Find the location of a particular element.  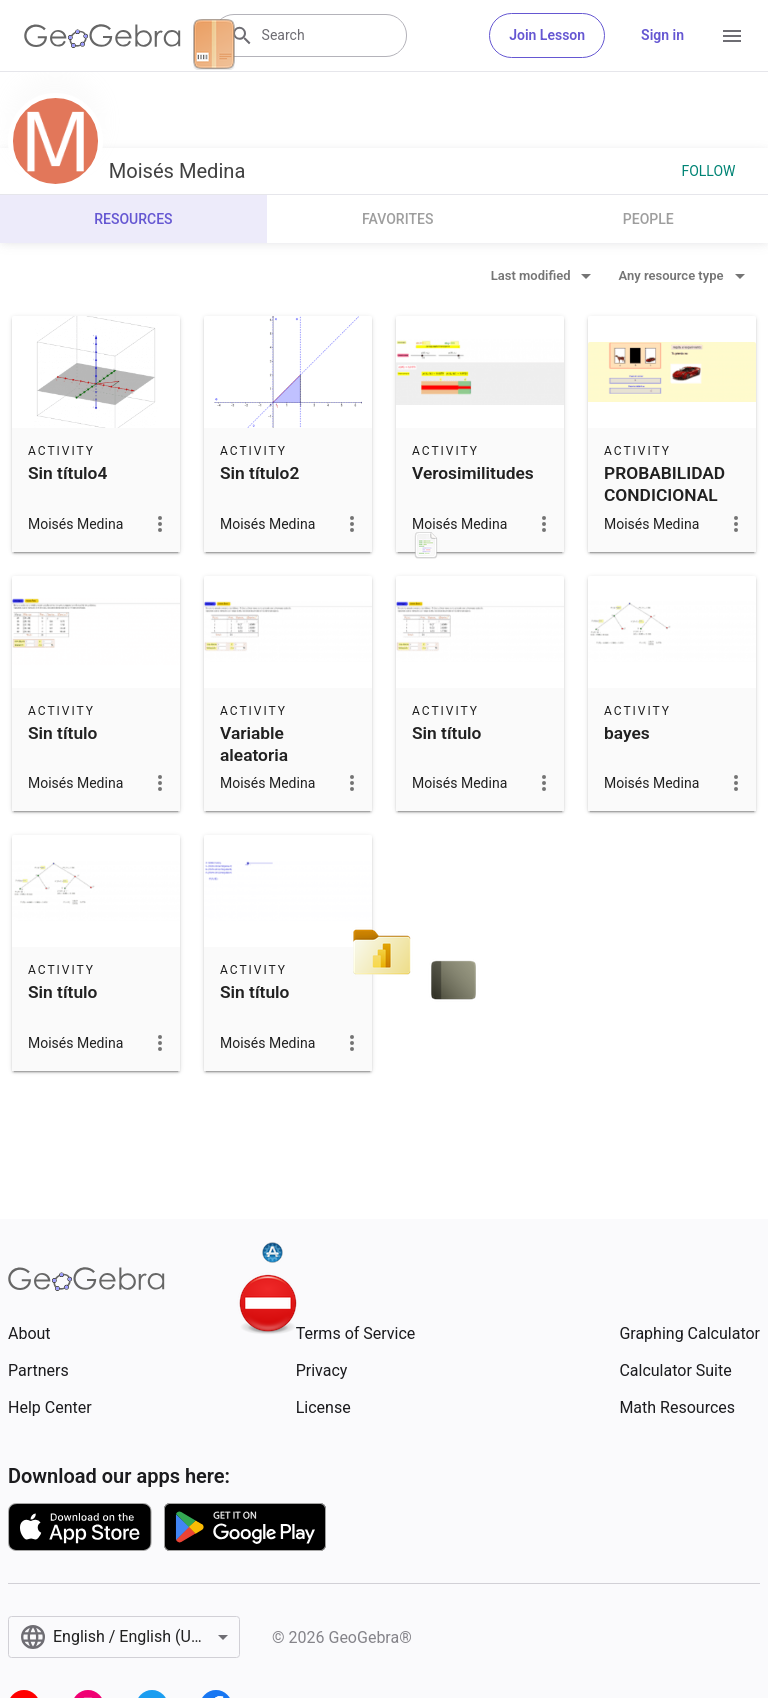

cobol source code file is located at coordinates (426, 545).